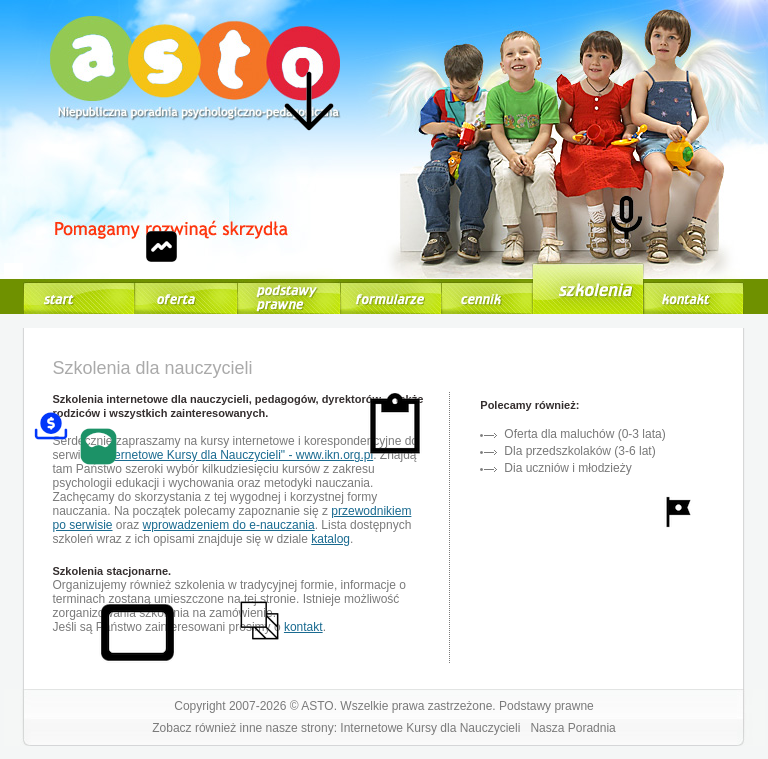 Image resolution: width=768 pixels, height=759 pixels. What do you see at coordinates (259, 620) in the screenshot?
I see `remove or subtract a selected item` at bounding box center [259, 620].